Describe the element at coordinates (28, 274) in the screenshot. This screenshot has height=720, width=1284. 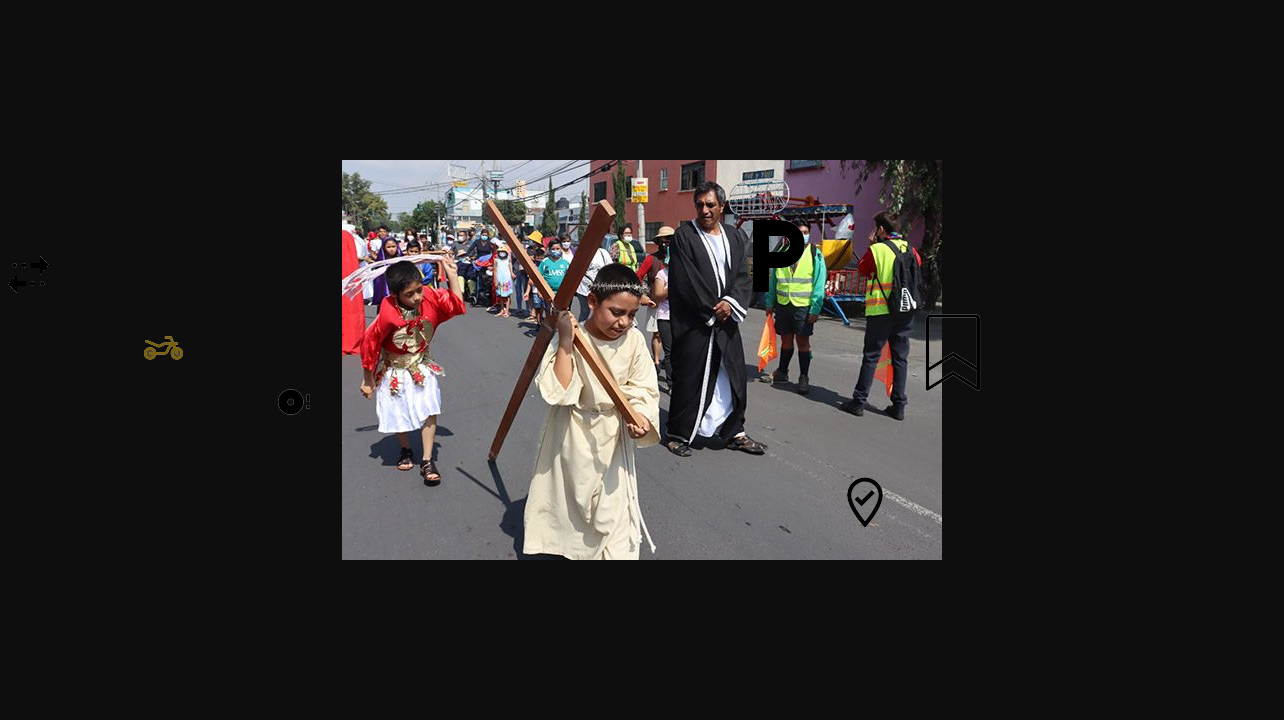
I see `indicates multiple stops on a route` at that location.